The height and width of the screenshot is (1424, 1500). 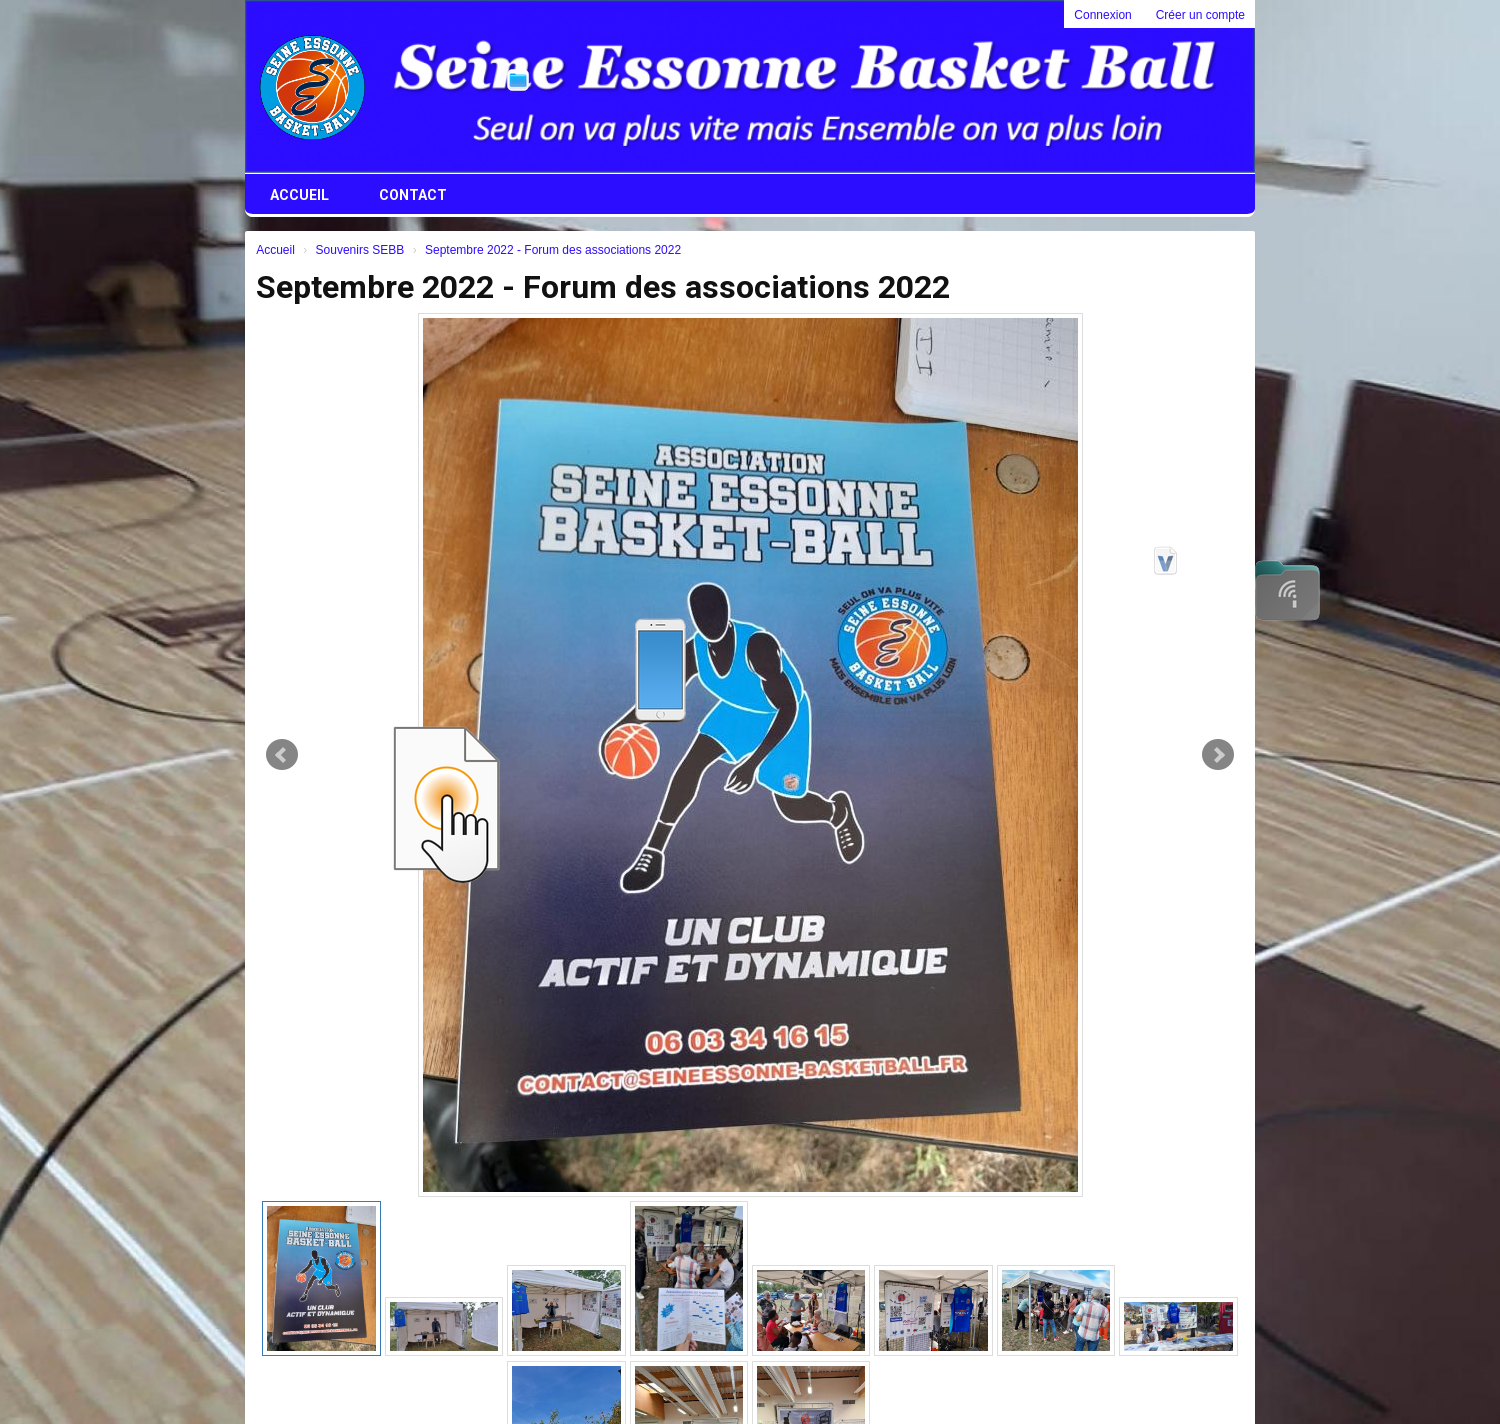 What do you see at coordinates (1165, 560) in the screenshot?
I see `a v programming language source file` at bounding box center [1165, 560].